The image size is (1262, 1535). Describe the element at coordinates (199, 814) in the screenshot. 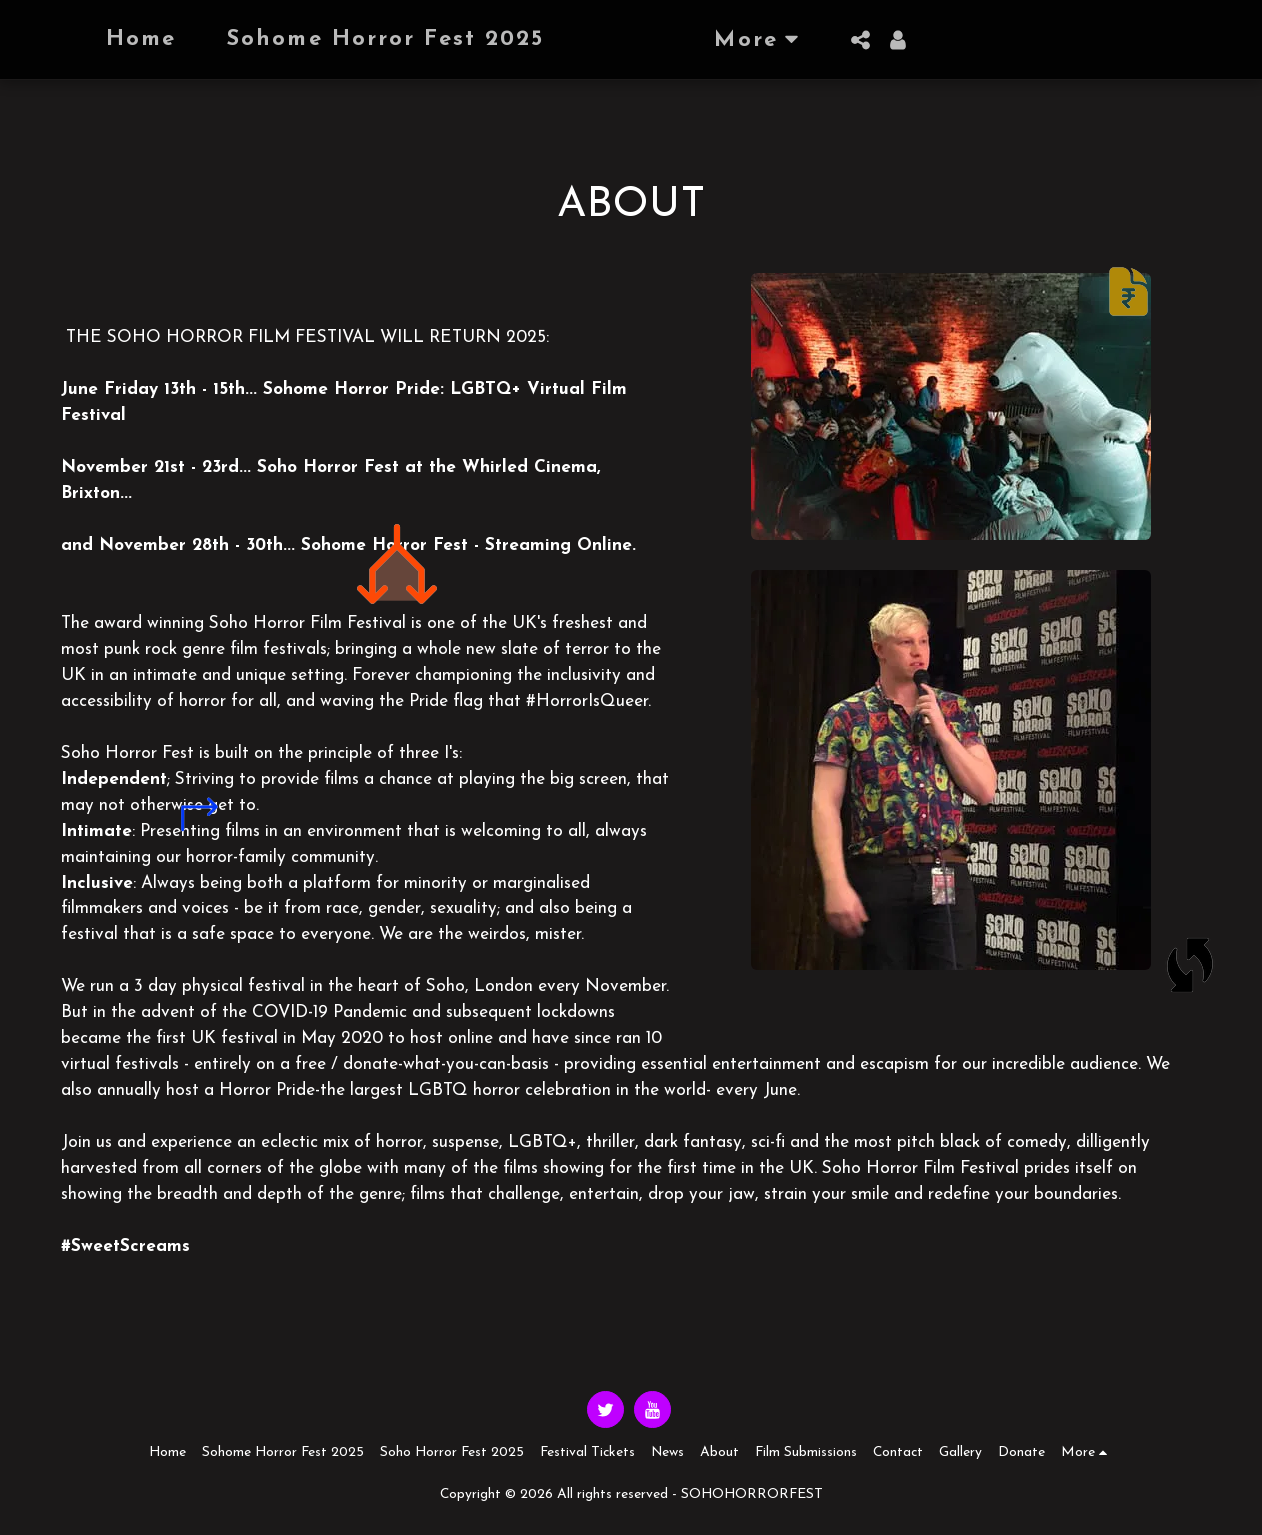

I see `forward or share content` at that location.